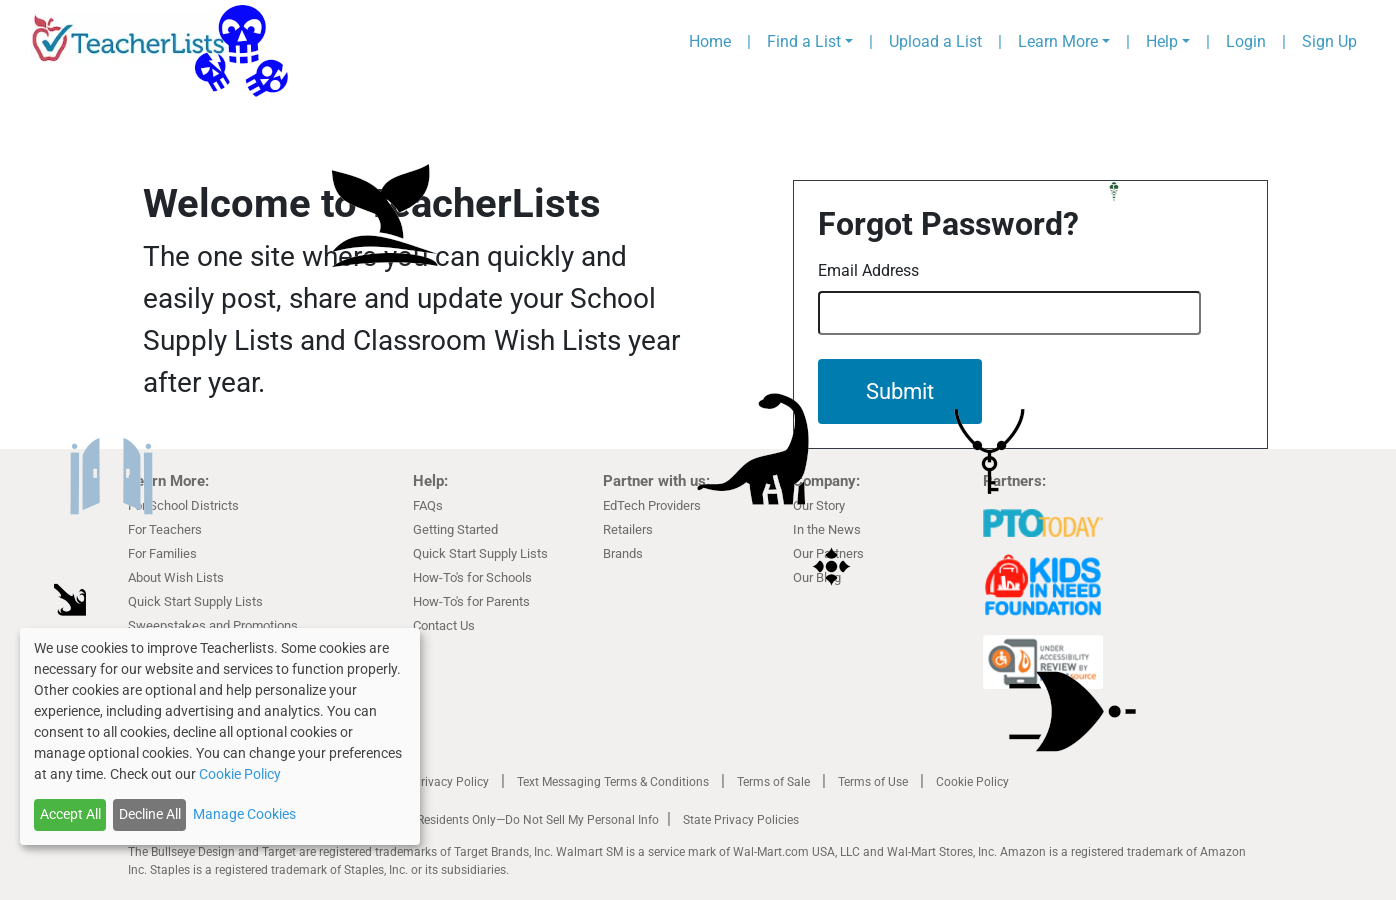 This screenshot has height=900, width=1396. What do you see at coordinates (1114, 192) in the screenshot?
I see `dessert or sweet treats category` at bounding box center [1114, 192].